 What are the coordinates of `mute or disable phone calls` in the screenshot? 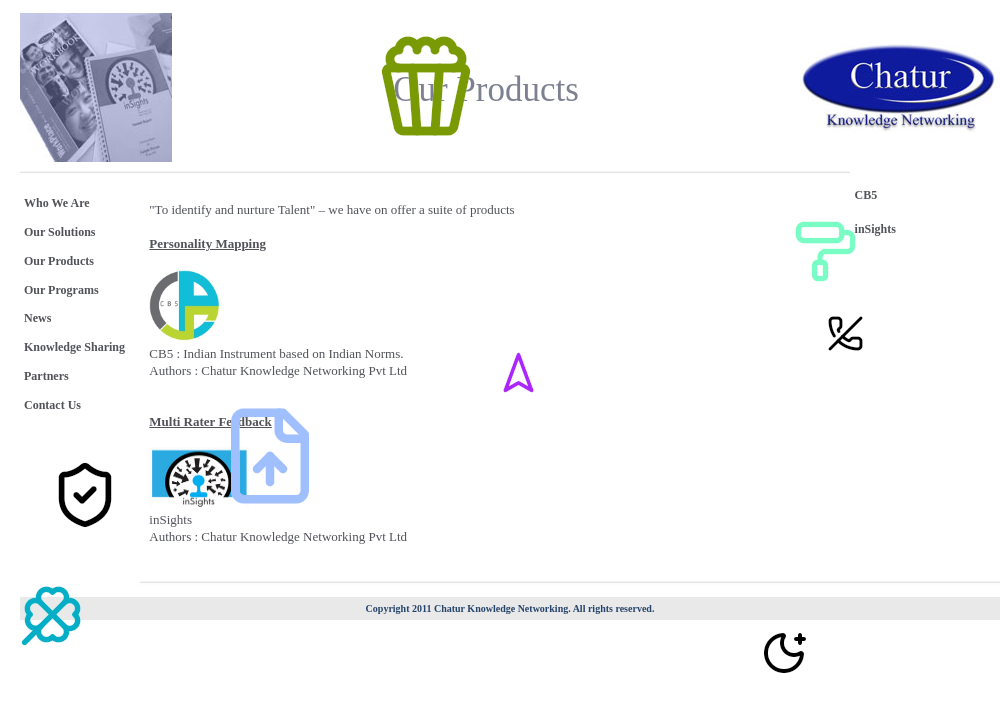 It's located at (845, 333).